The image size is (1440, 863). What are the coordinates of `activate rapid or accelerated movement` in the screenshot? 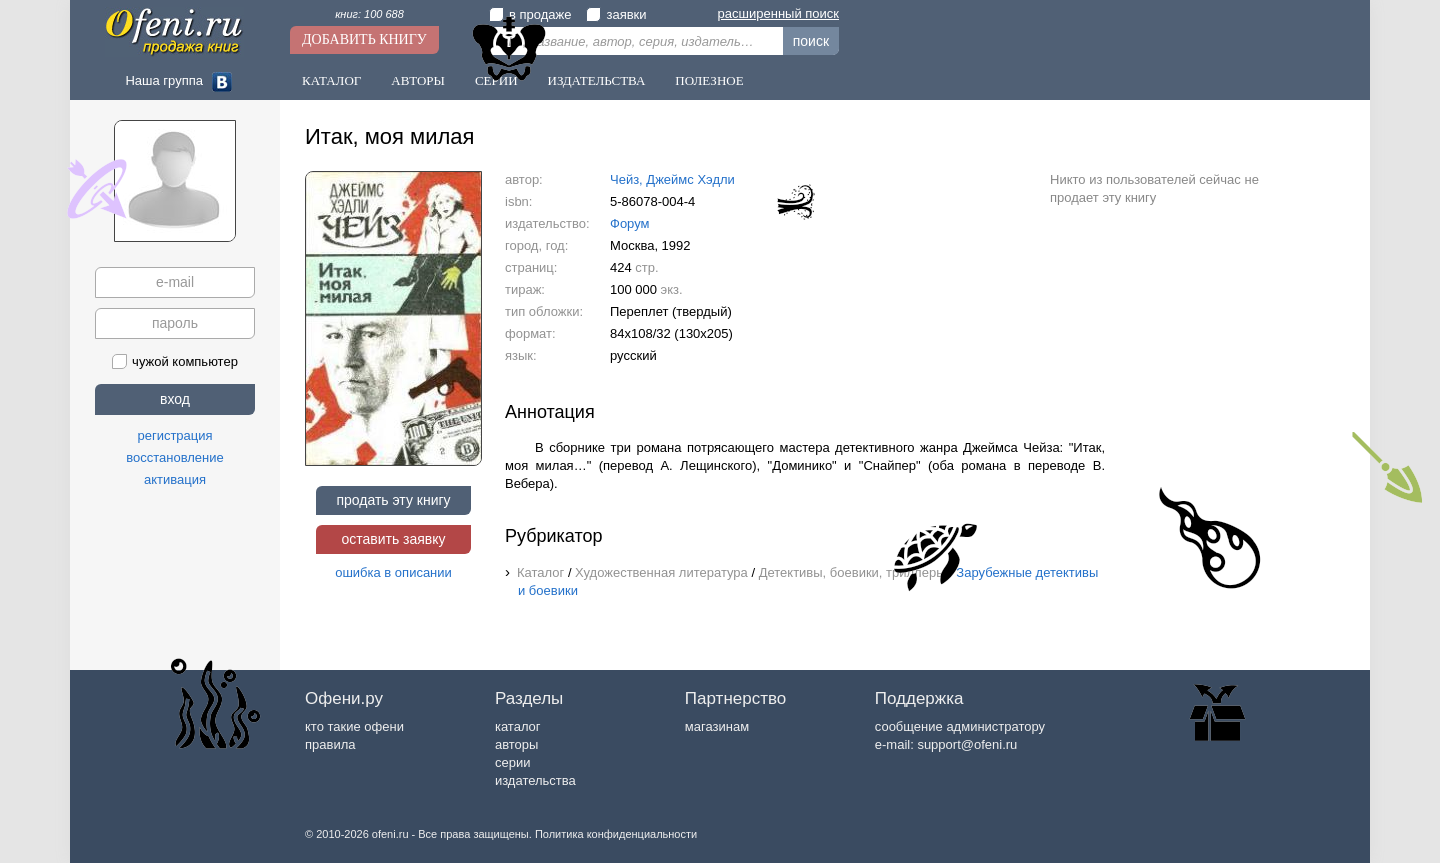 It's located at (97, 189).